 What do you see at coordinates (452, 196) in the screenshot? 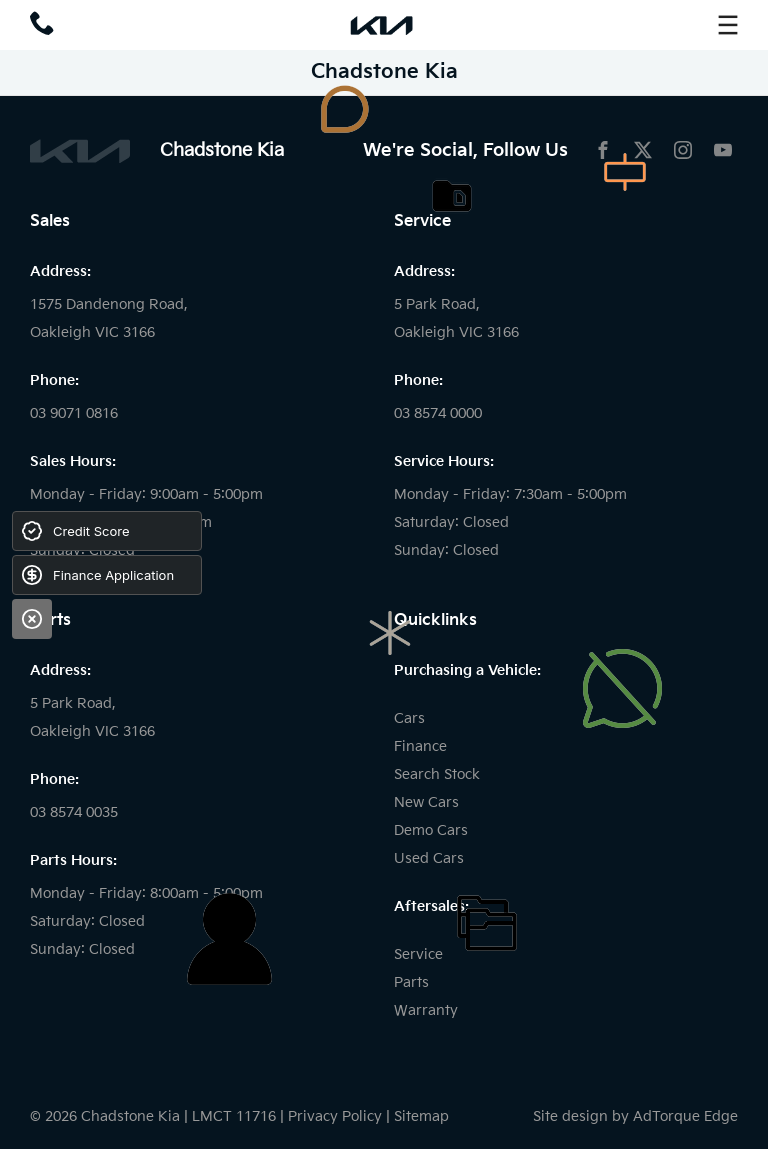
I see `access saved code snippets` at bounding box center [452, 196].